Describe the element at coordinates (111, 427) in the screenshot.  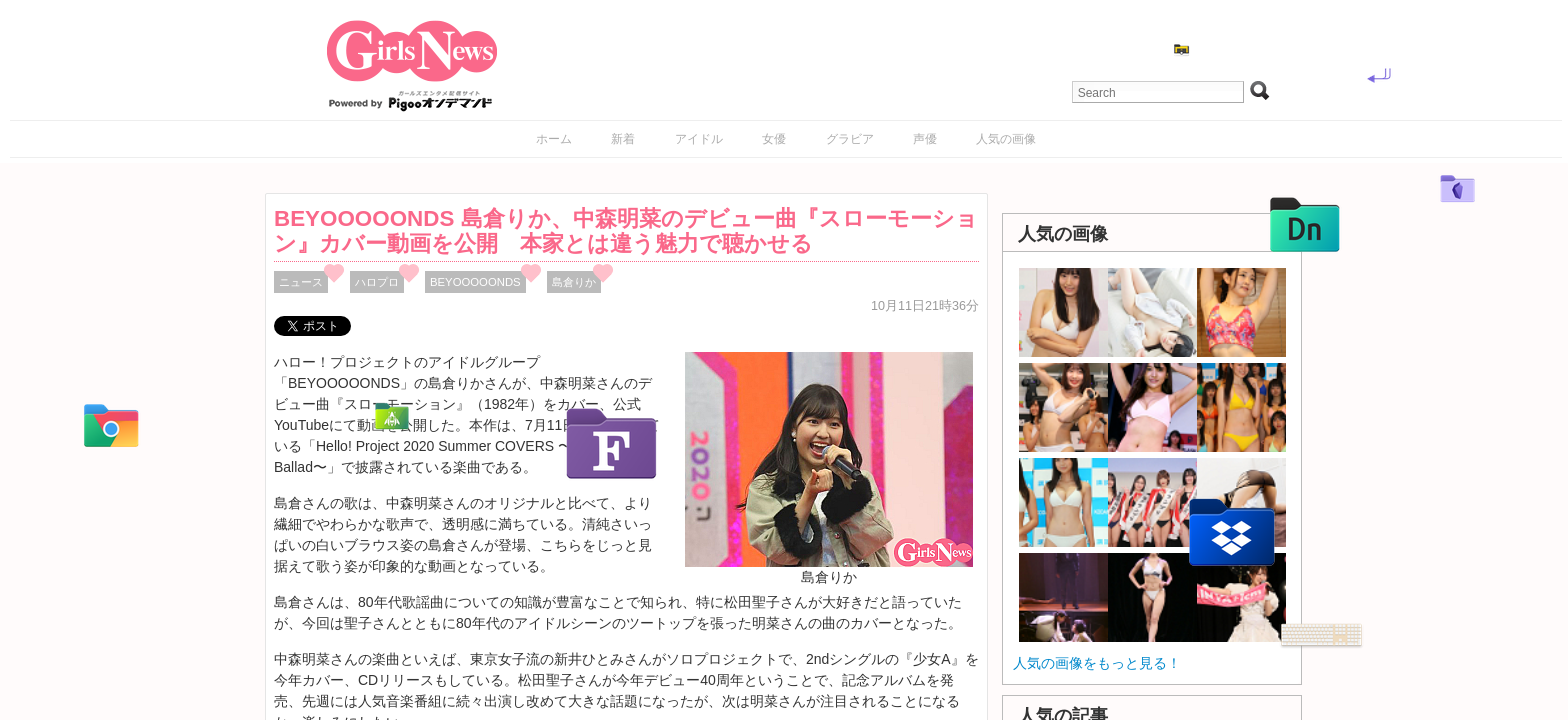
I see `open folder containing google chrome files` at that location.